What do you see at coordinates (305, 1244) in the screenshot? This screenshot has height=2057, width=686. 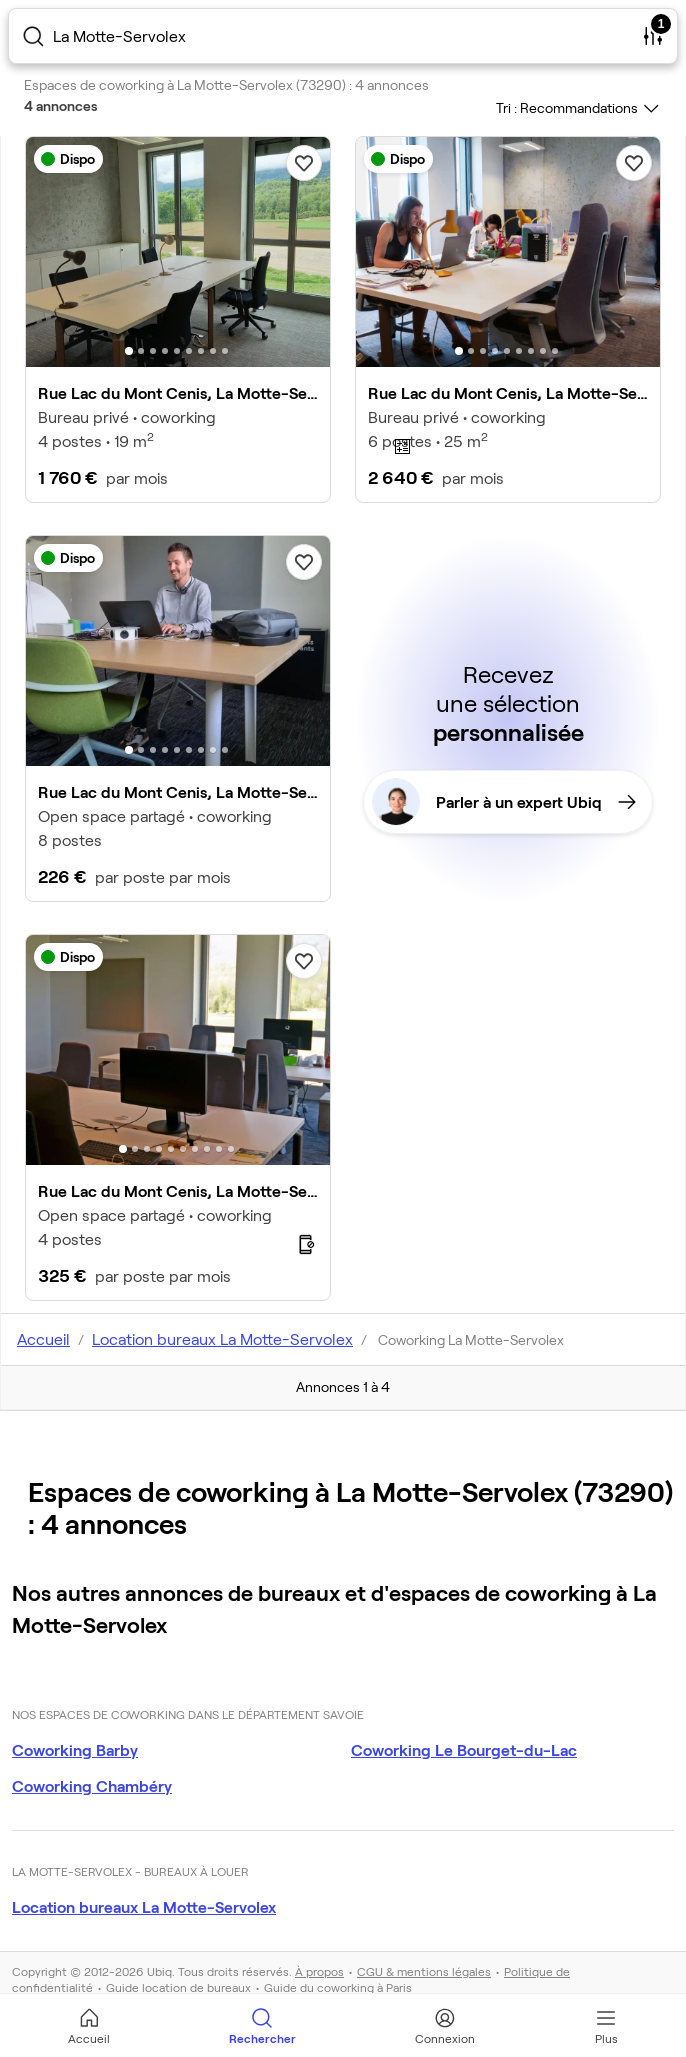 I see `block or restrict an app` at bounding box center [305, 1244].